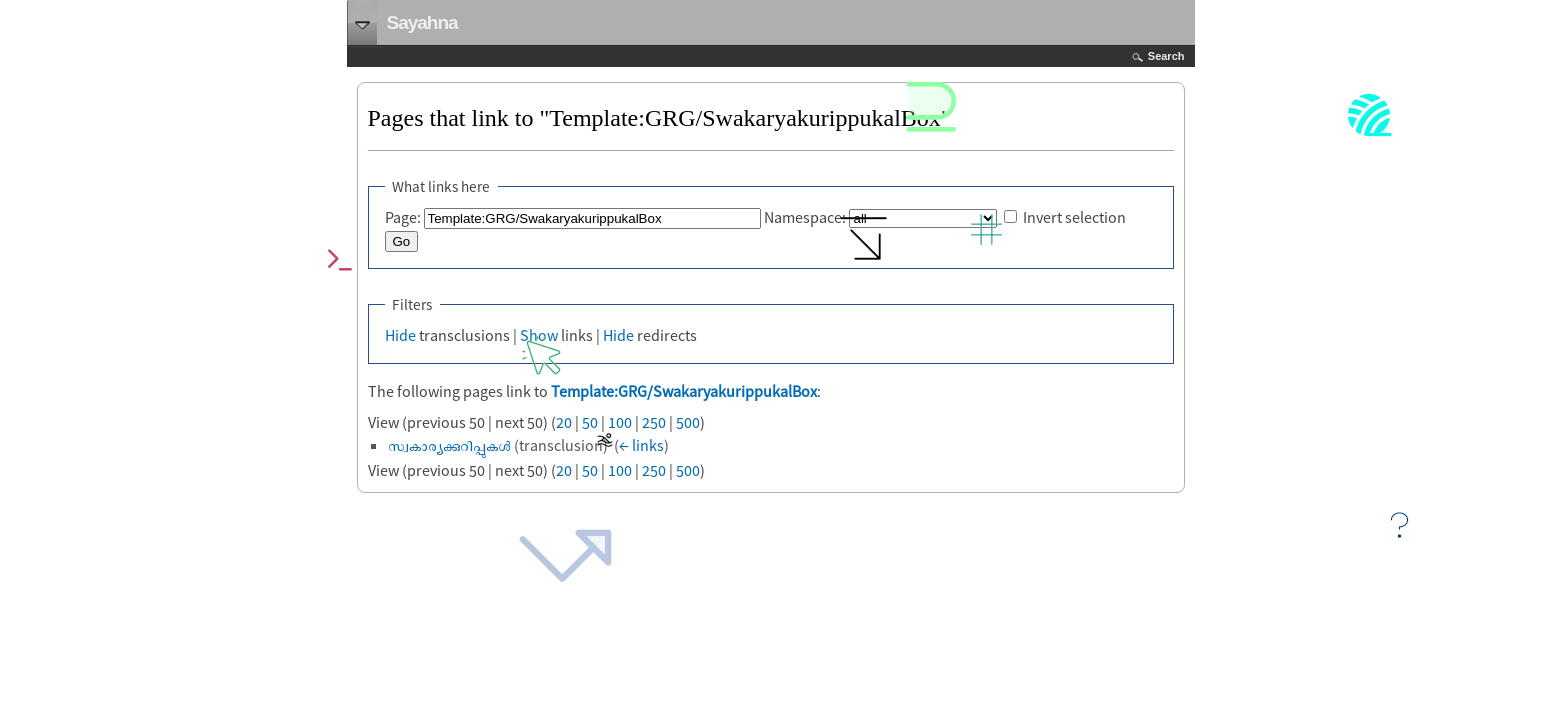  What do you see at coordinates (543, 357) in the screenshot?
I see `click or tap to interact` at bounding box center [543, 357].